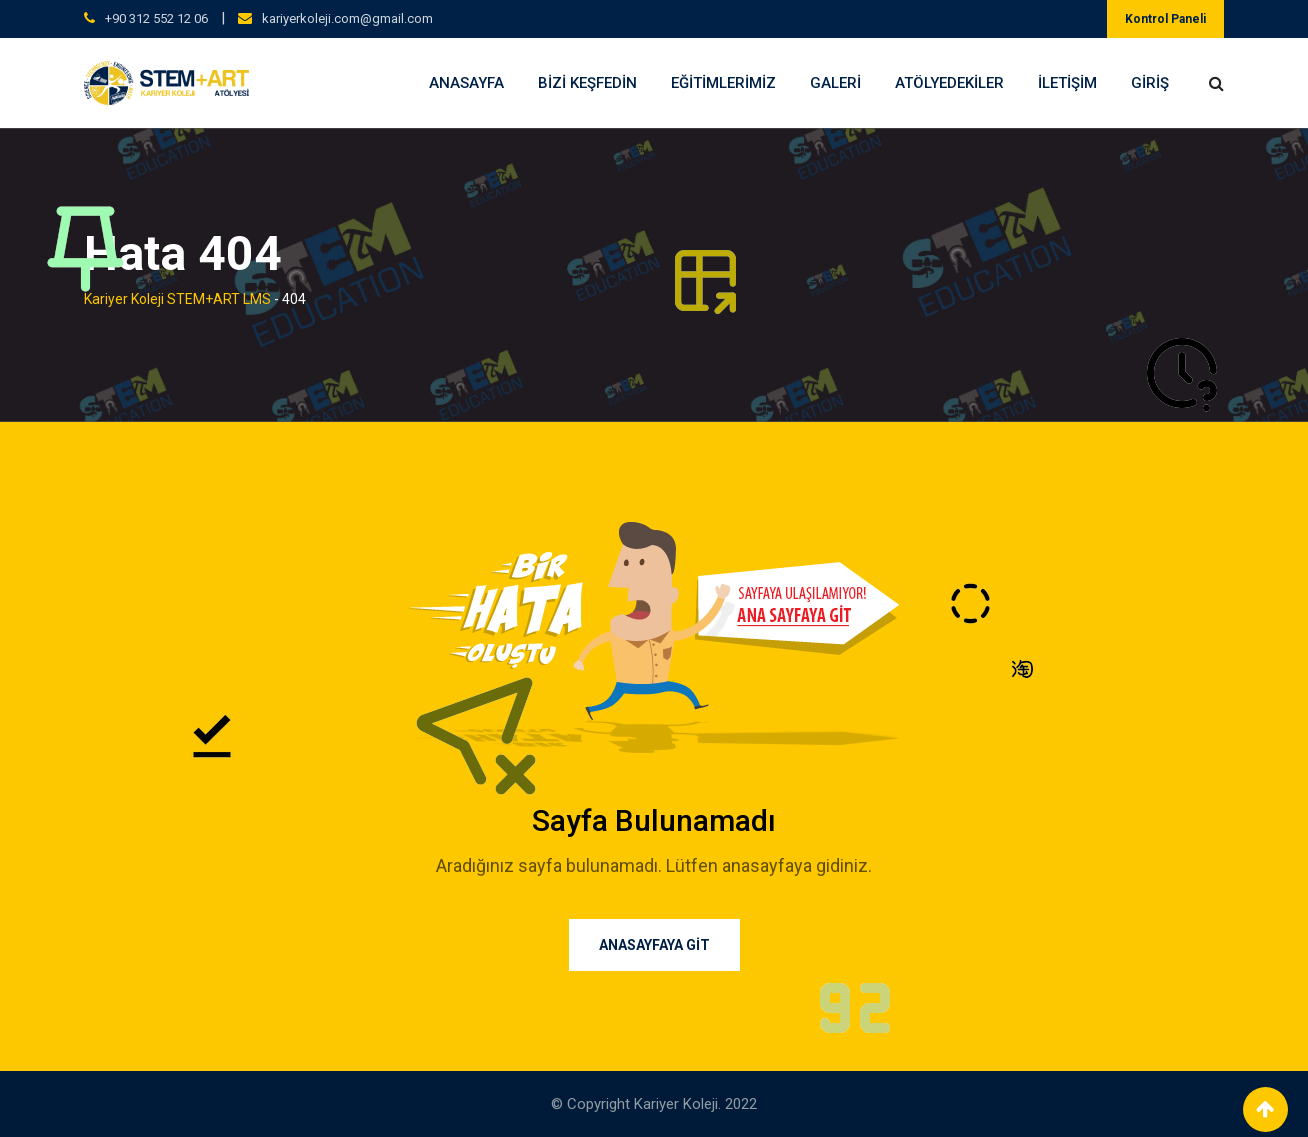 The image size is (1308, 1137). What do you see at coordinates (475, 734) in the screenshot?
I see `location services unavailable or disabled` at bounding box center [475, 734].